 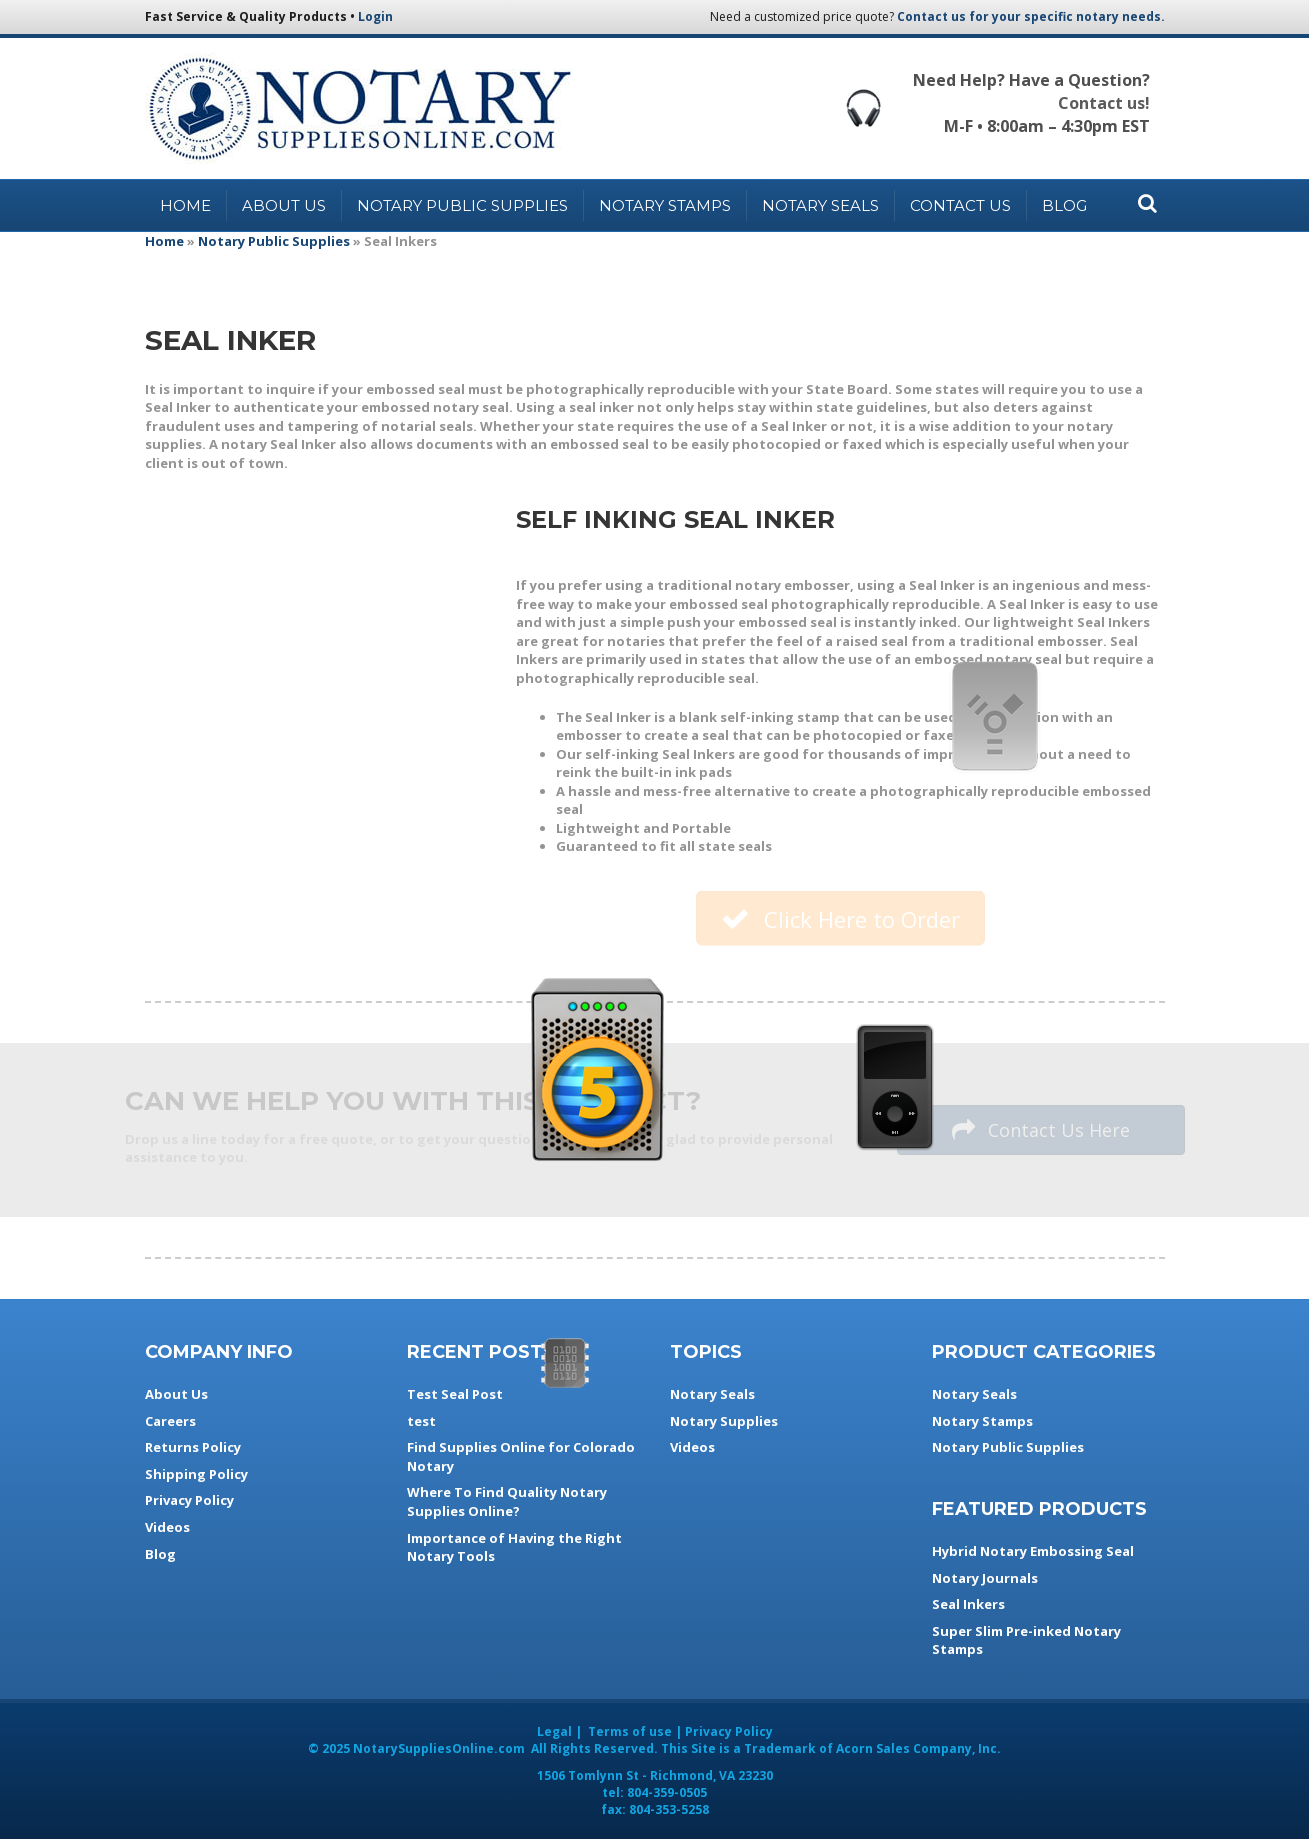 I want to click on iPod classic device icon, so click(x=895, y=1087).